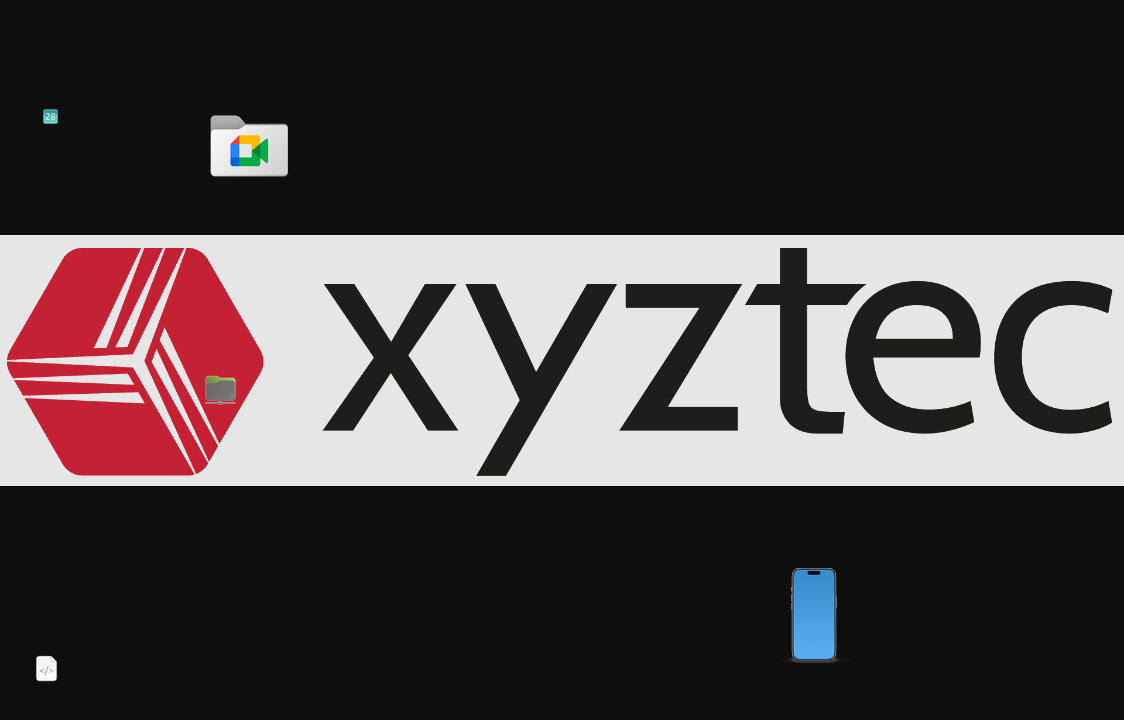  I want to click on open folder containing Google Meet files, so click(249, 148).